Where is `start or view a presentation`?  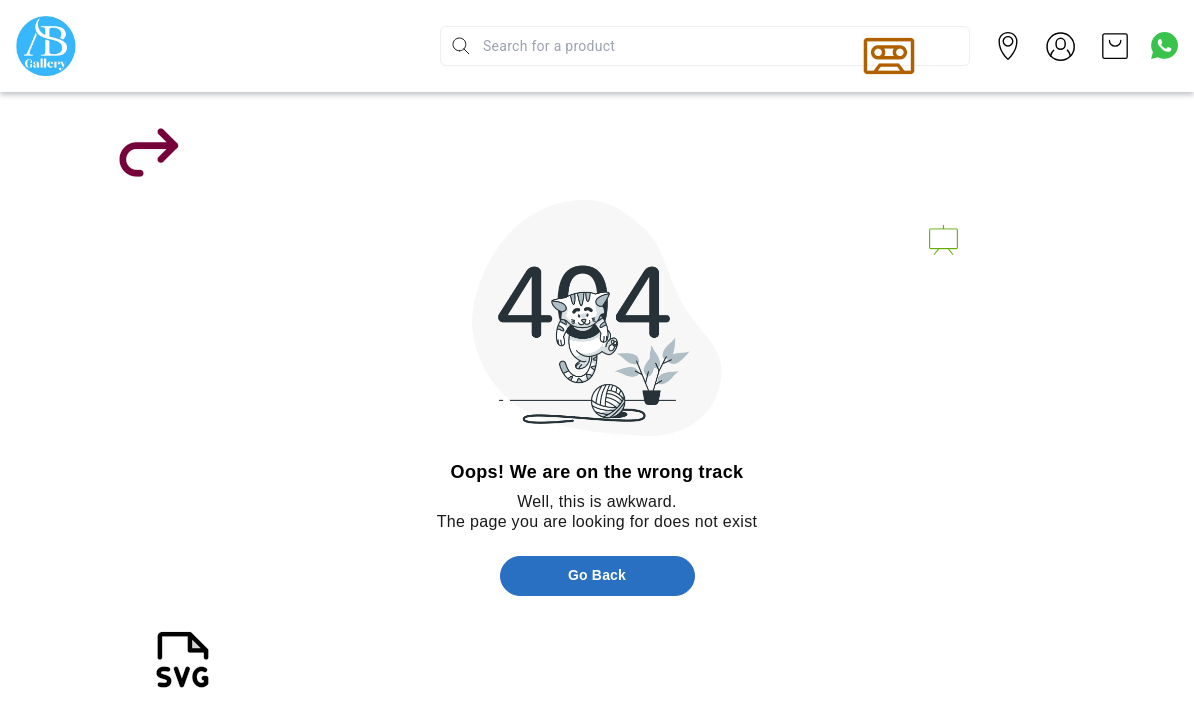 start or view a presentation is located at coordinates (943, 240).